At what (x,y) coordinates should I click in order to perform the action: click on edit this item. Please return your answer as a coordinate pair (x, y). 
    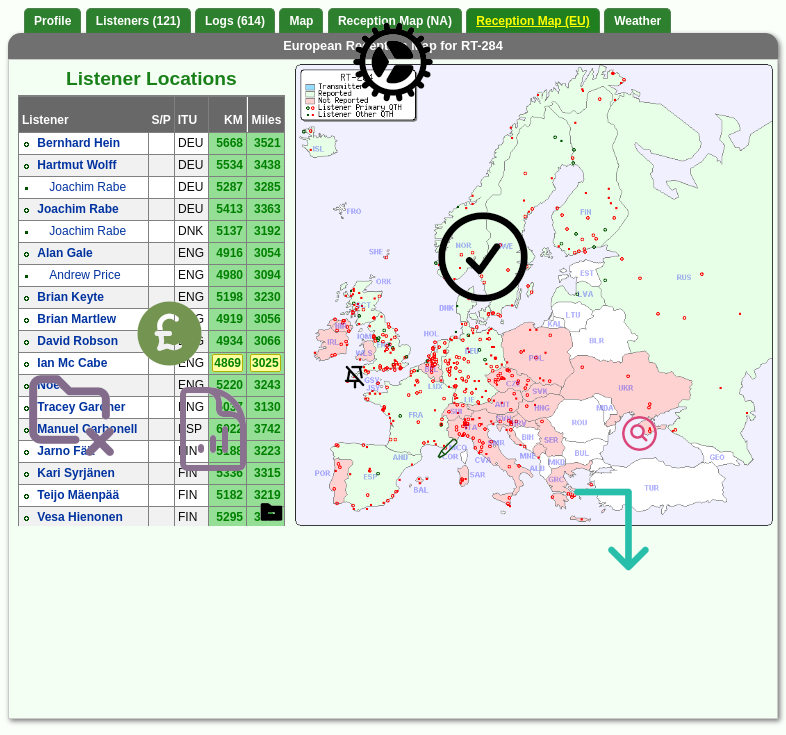
    Looking at the image, I should click on (447, 448).